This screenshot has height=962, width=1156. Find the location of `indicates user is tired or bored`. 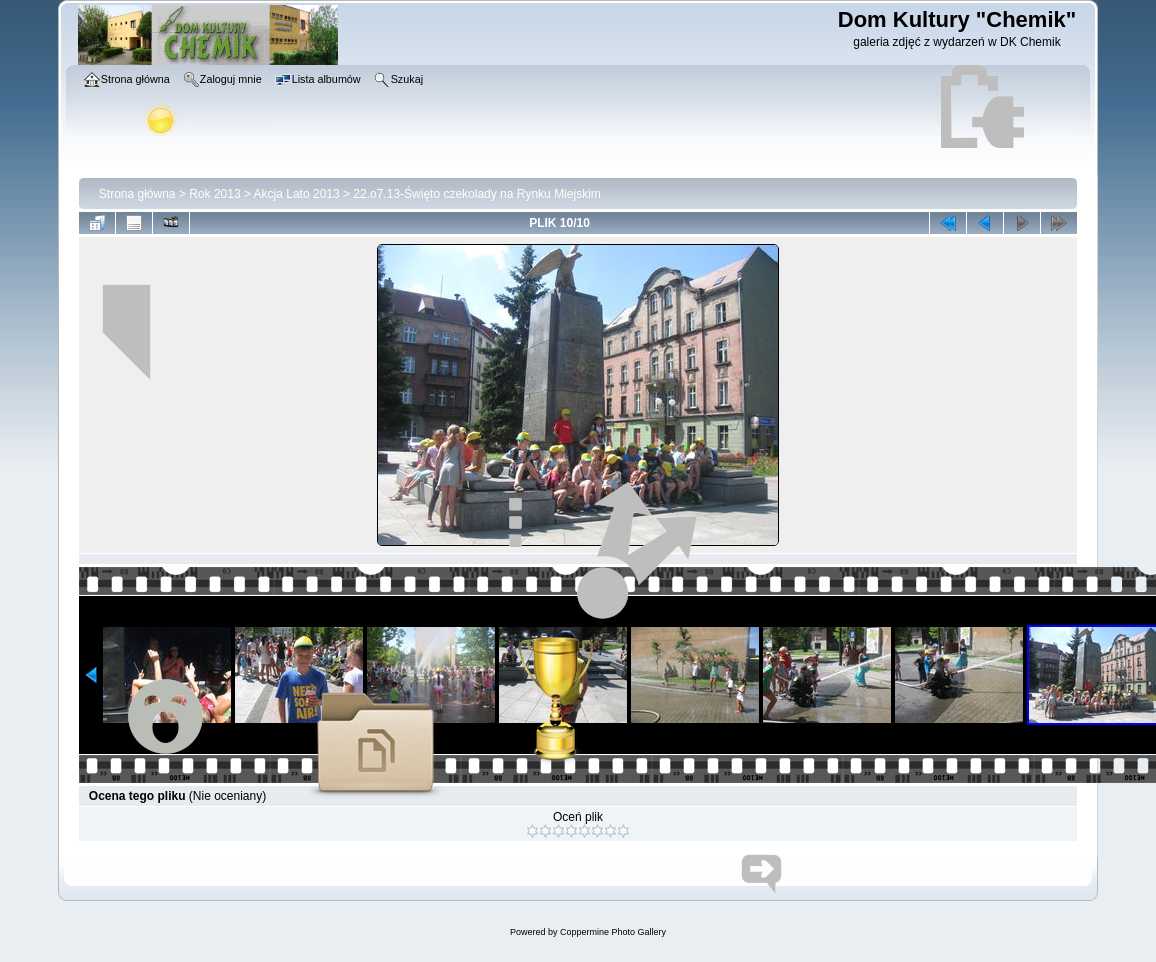

indicates user is tired or bored is located at coordinates (165, 716).